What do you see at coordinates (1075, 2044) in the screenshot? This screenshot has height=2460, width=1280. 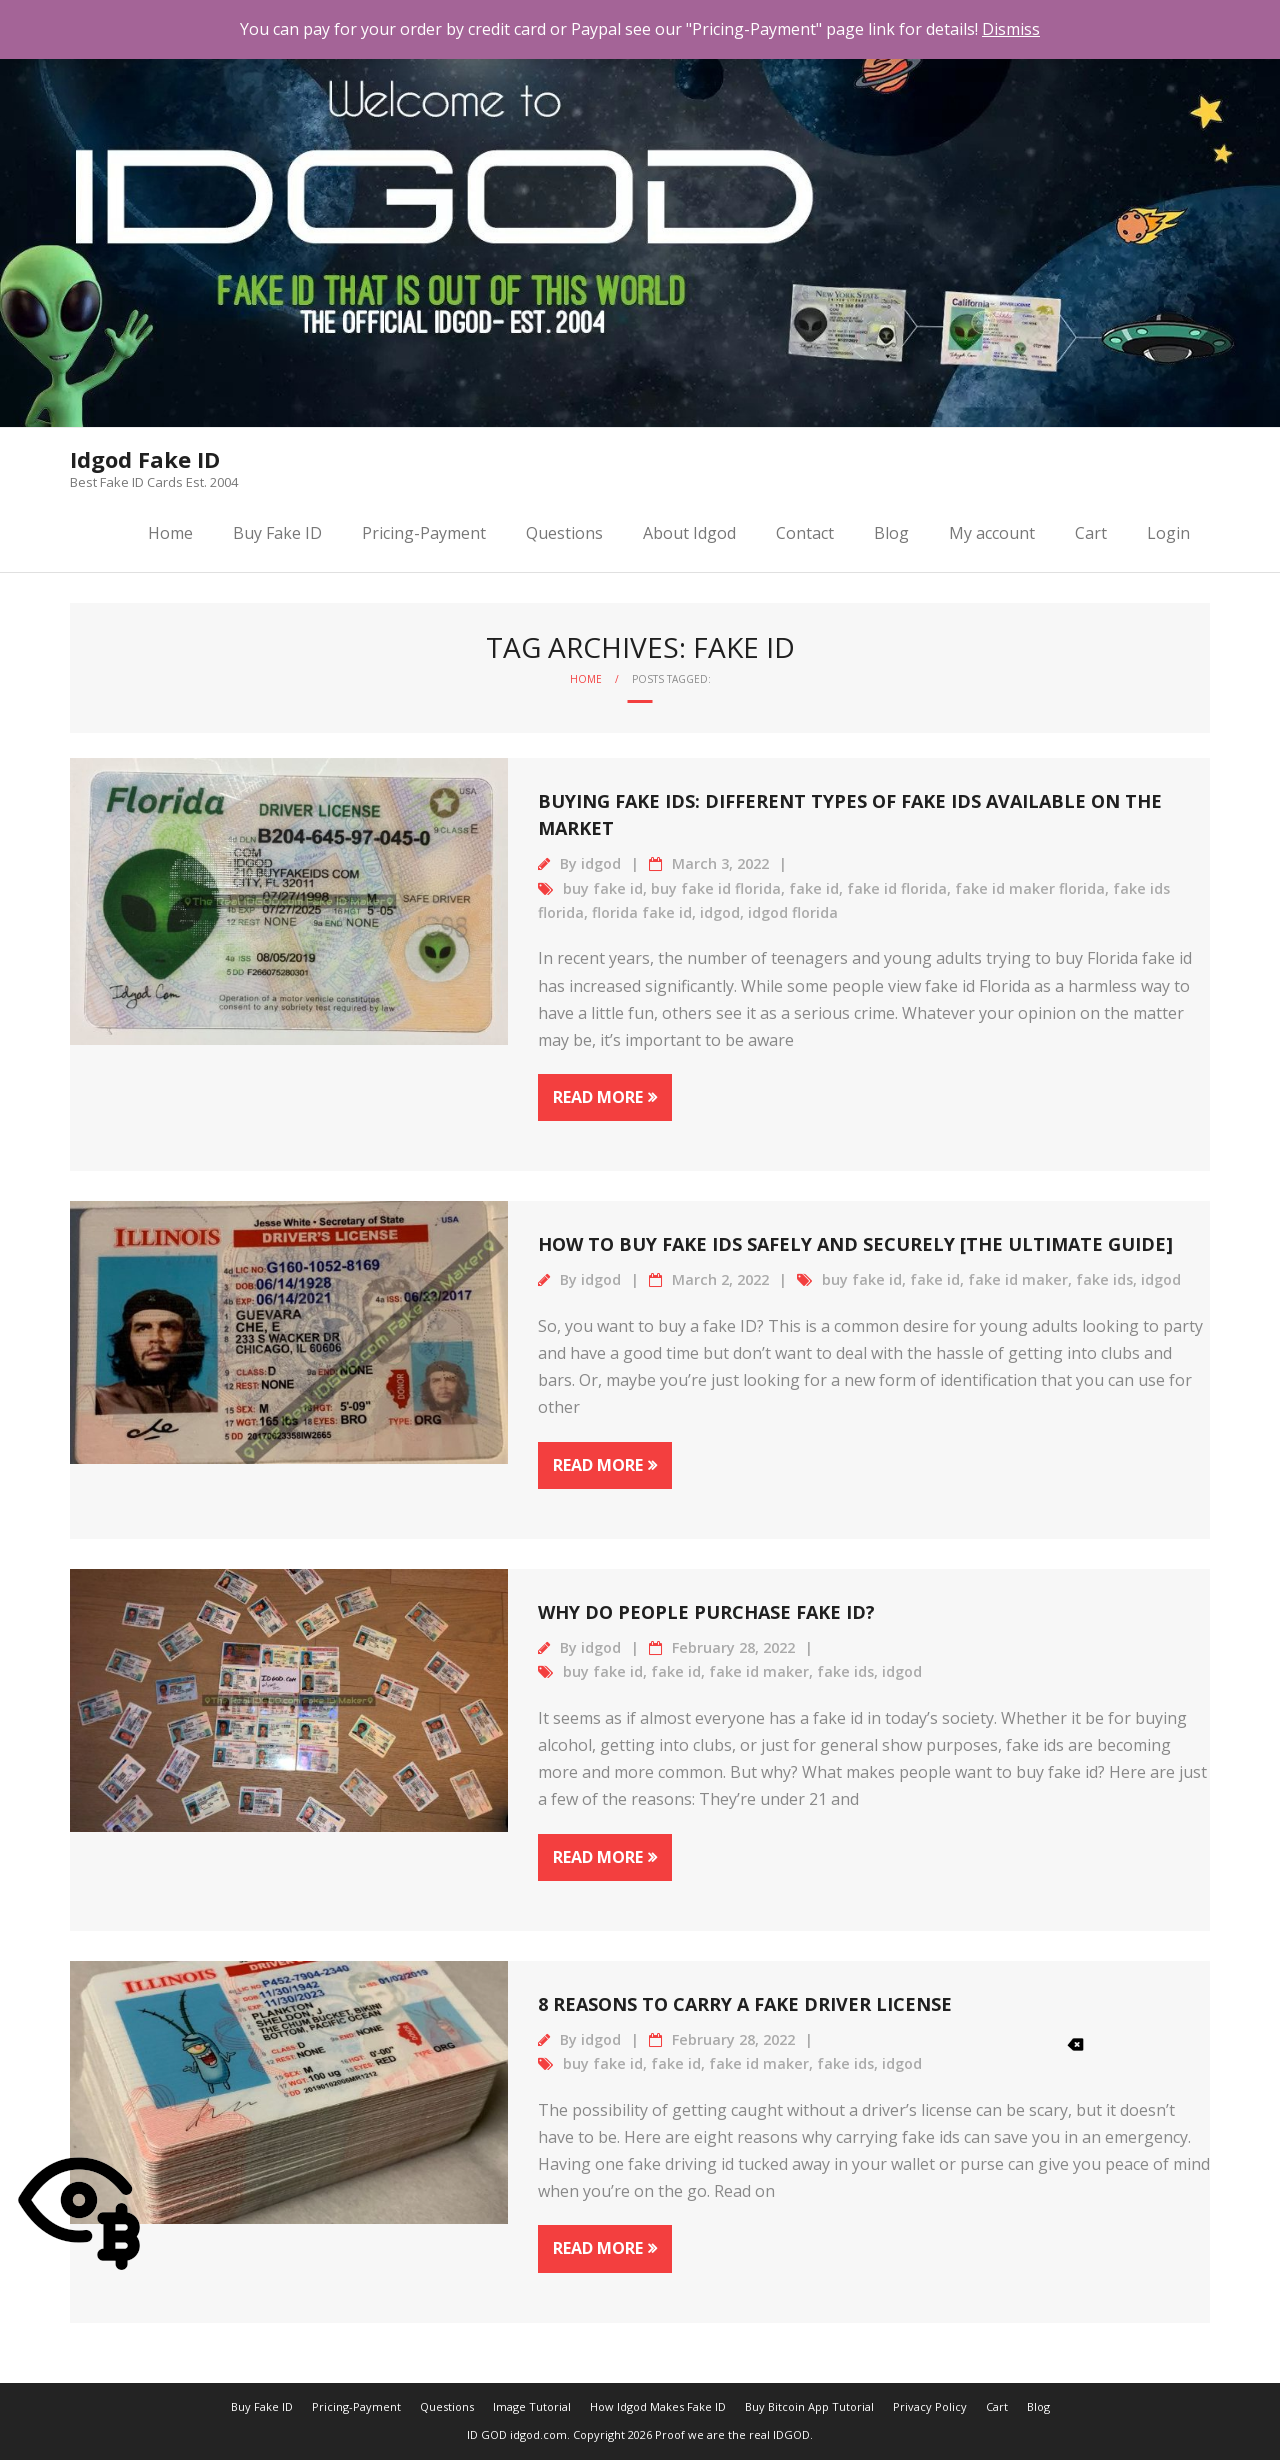 I see `delete the previous character` at bounding box center [1075, 2044].